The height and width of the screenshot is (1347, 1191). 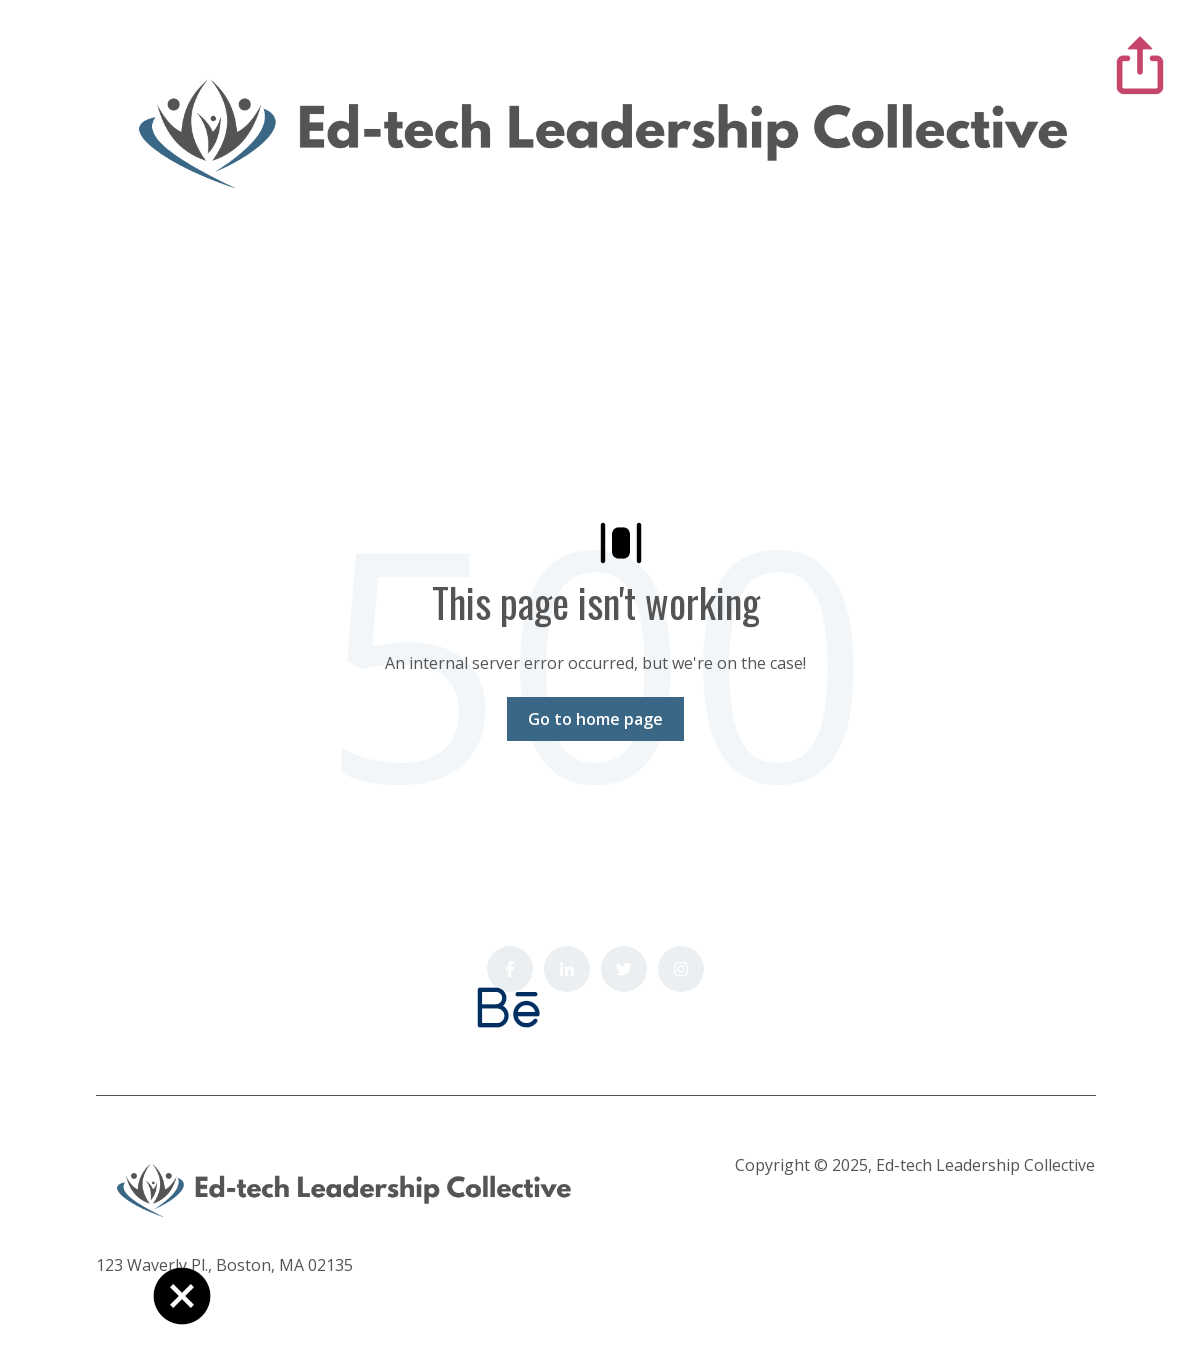 What do you see at coordinates (621, 543) in the screenshot?
I see `distribute layers vertically with equal spacing` at bounding box center [621, 543].